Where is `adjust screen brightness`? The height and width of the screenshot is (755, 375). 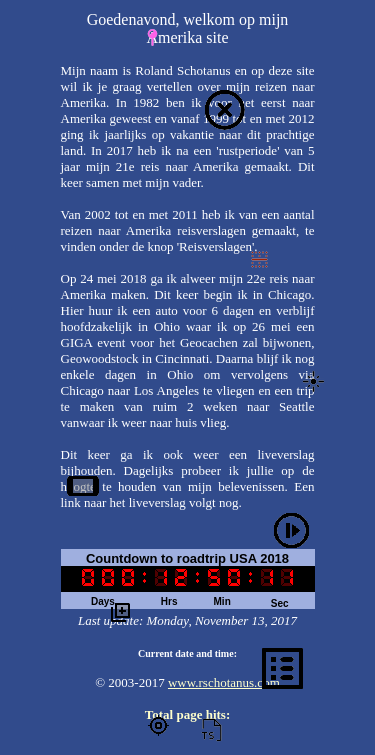 adjust screen brightness is located at coordinates (313, 381).